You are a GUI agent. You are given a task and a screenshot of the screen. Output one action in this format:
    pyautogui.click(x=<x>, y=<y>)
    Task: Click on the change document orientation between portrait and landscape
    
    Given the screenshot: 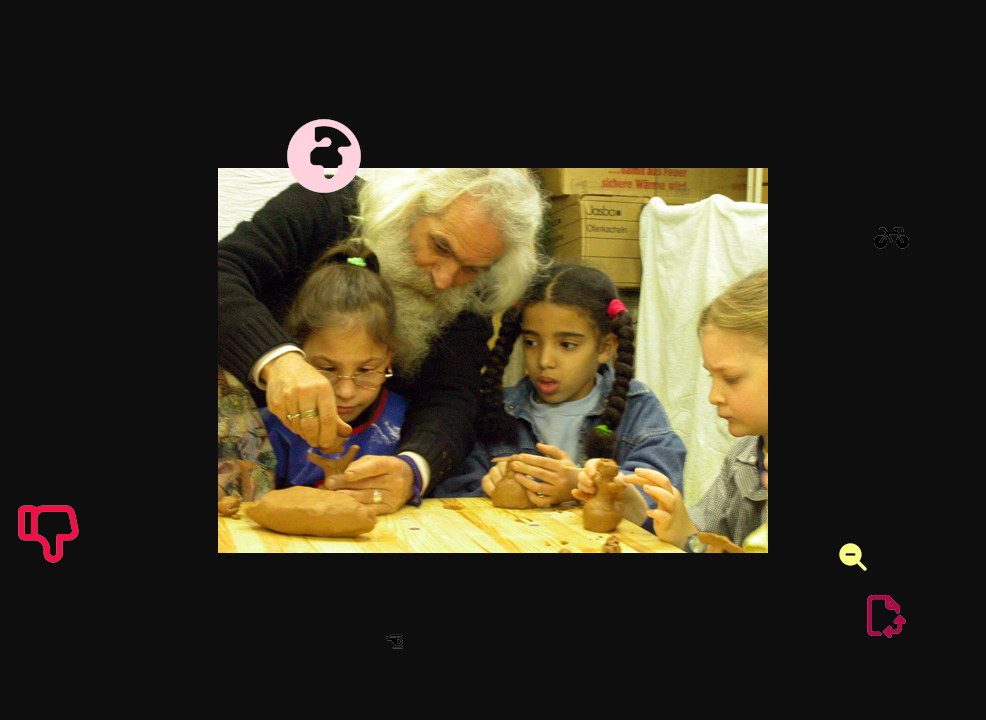 What is the action you would take?
    pyautogui.click(x=883, y=615)
    